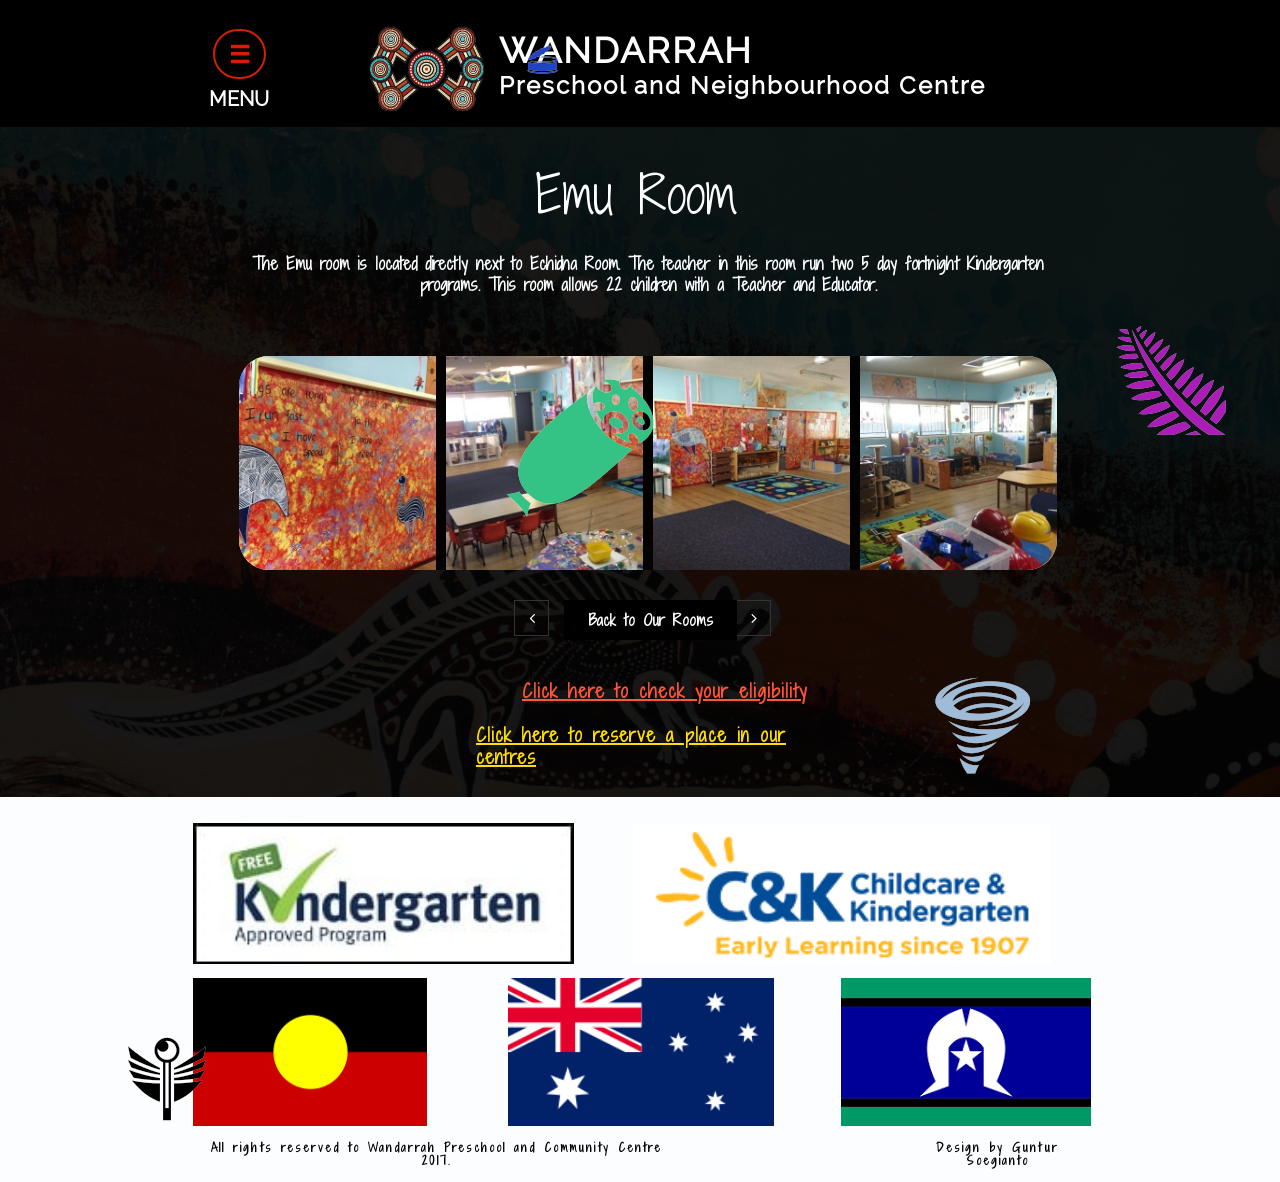 The width and height of the screenshot is (1280, 1182). I want to click on indicates plant or nature category, so click(1171, 380).